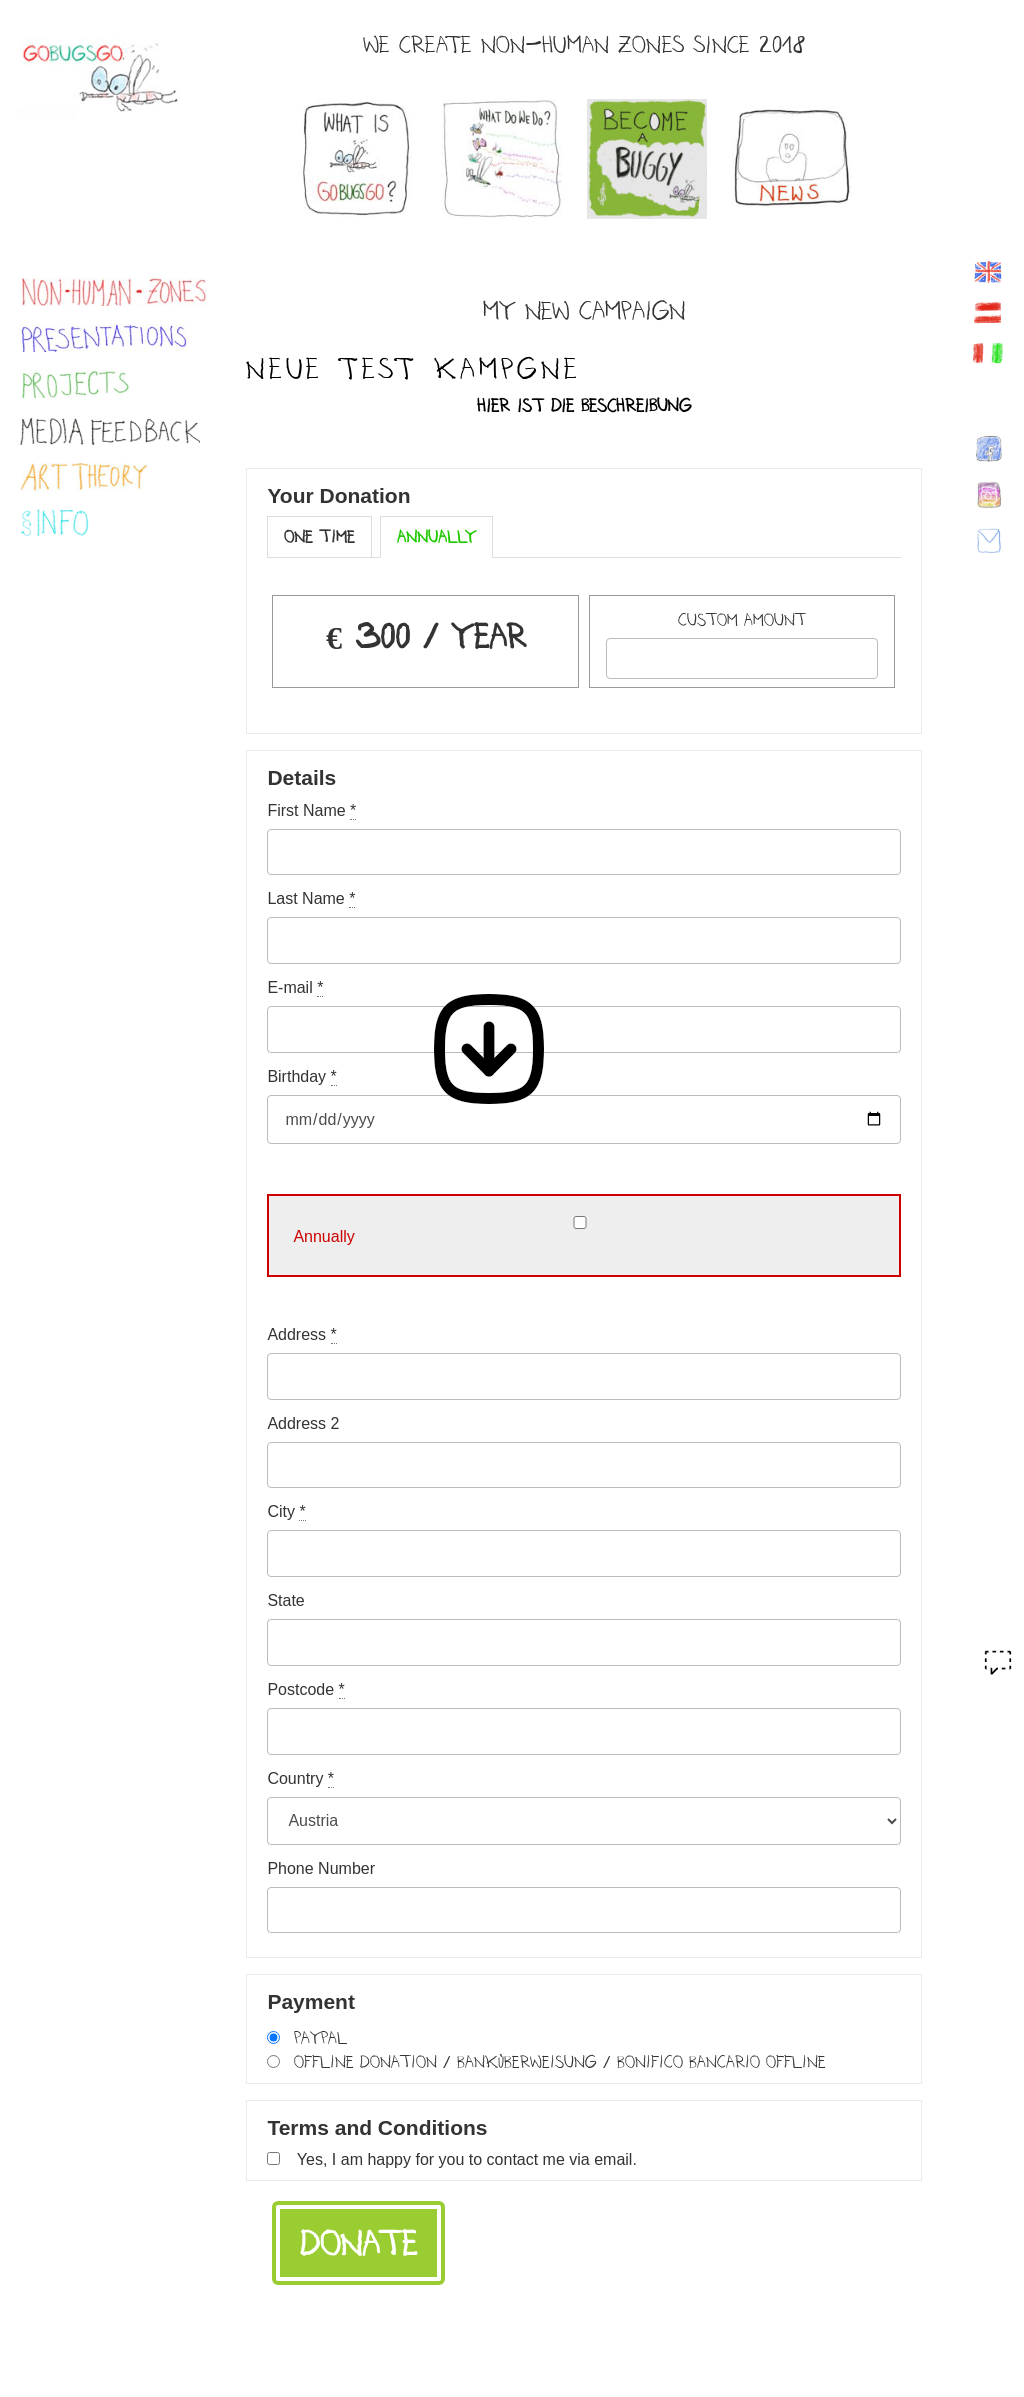 This screenshot has height=2397, width=1024. Describe the element at coordinates (998, 1662) in the screenshot. I see `a draft comment or unsaved message` at that location.